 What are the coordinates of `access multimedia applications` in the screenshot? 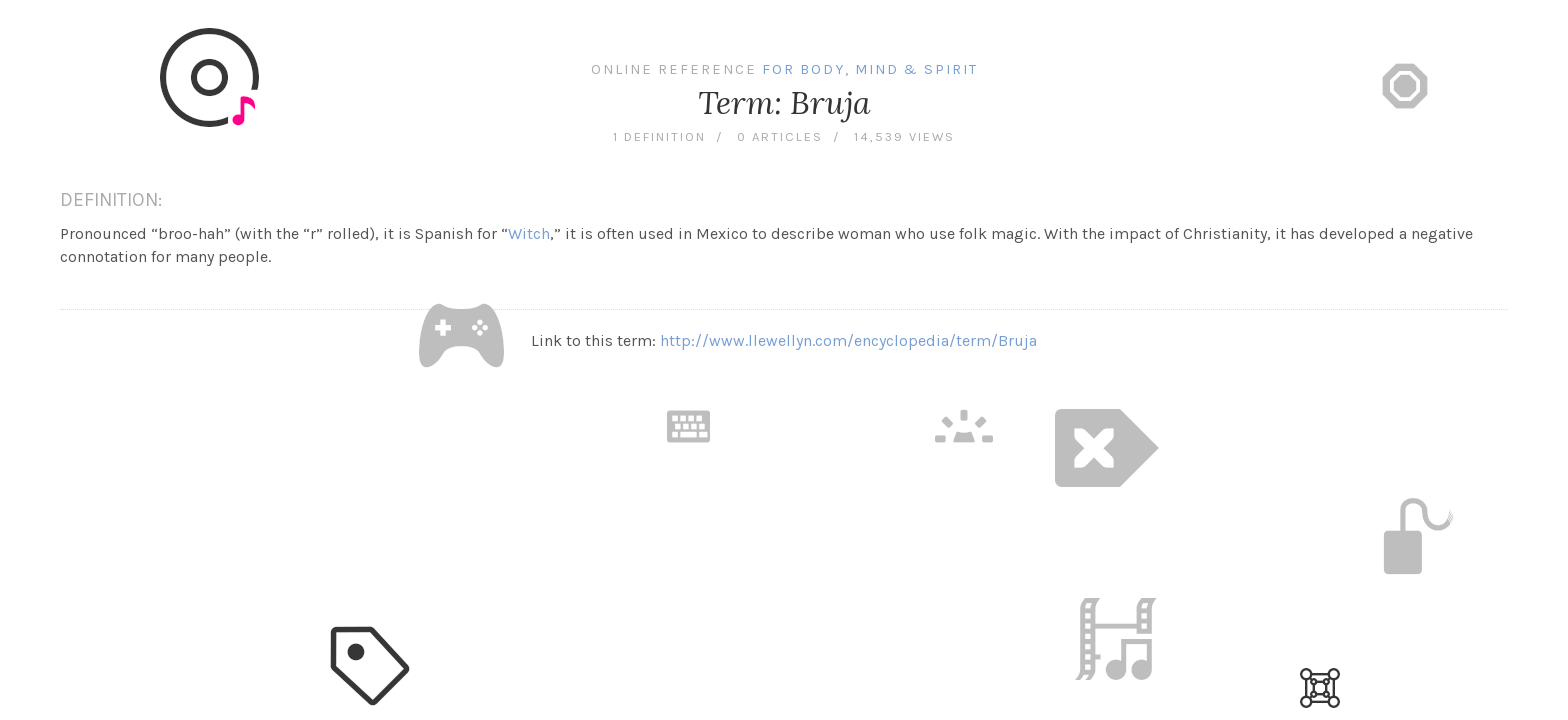 It's located at (1116, 639).